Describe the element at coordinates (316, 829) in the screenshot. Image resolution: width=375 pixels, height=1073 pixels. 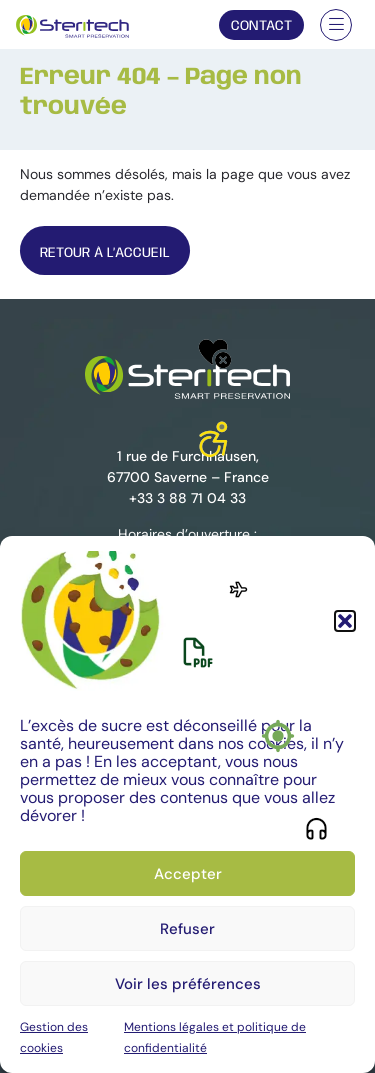
I see `access audio or music playback` at that location.